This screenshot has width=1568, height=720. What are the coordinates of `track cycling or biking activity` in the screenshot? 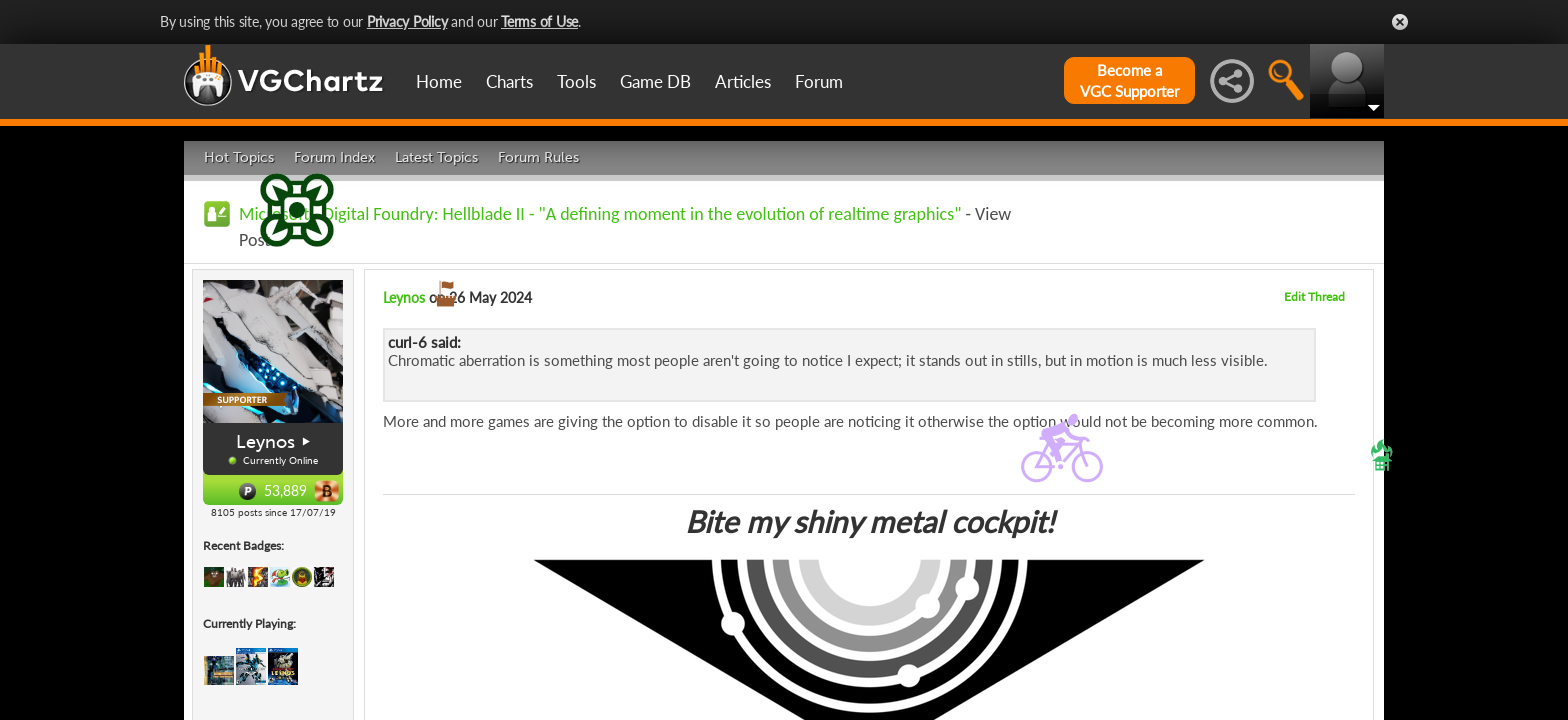 It's located at (1062, 448).